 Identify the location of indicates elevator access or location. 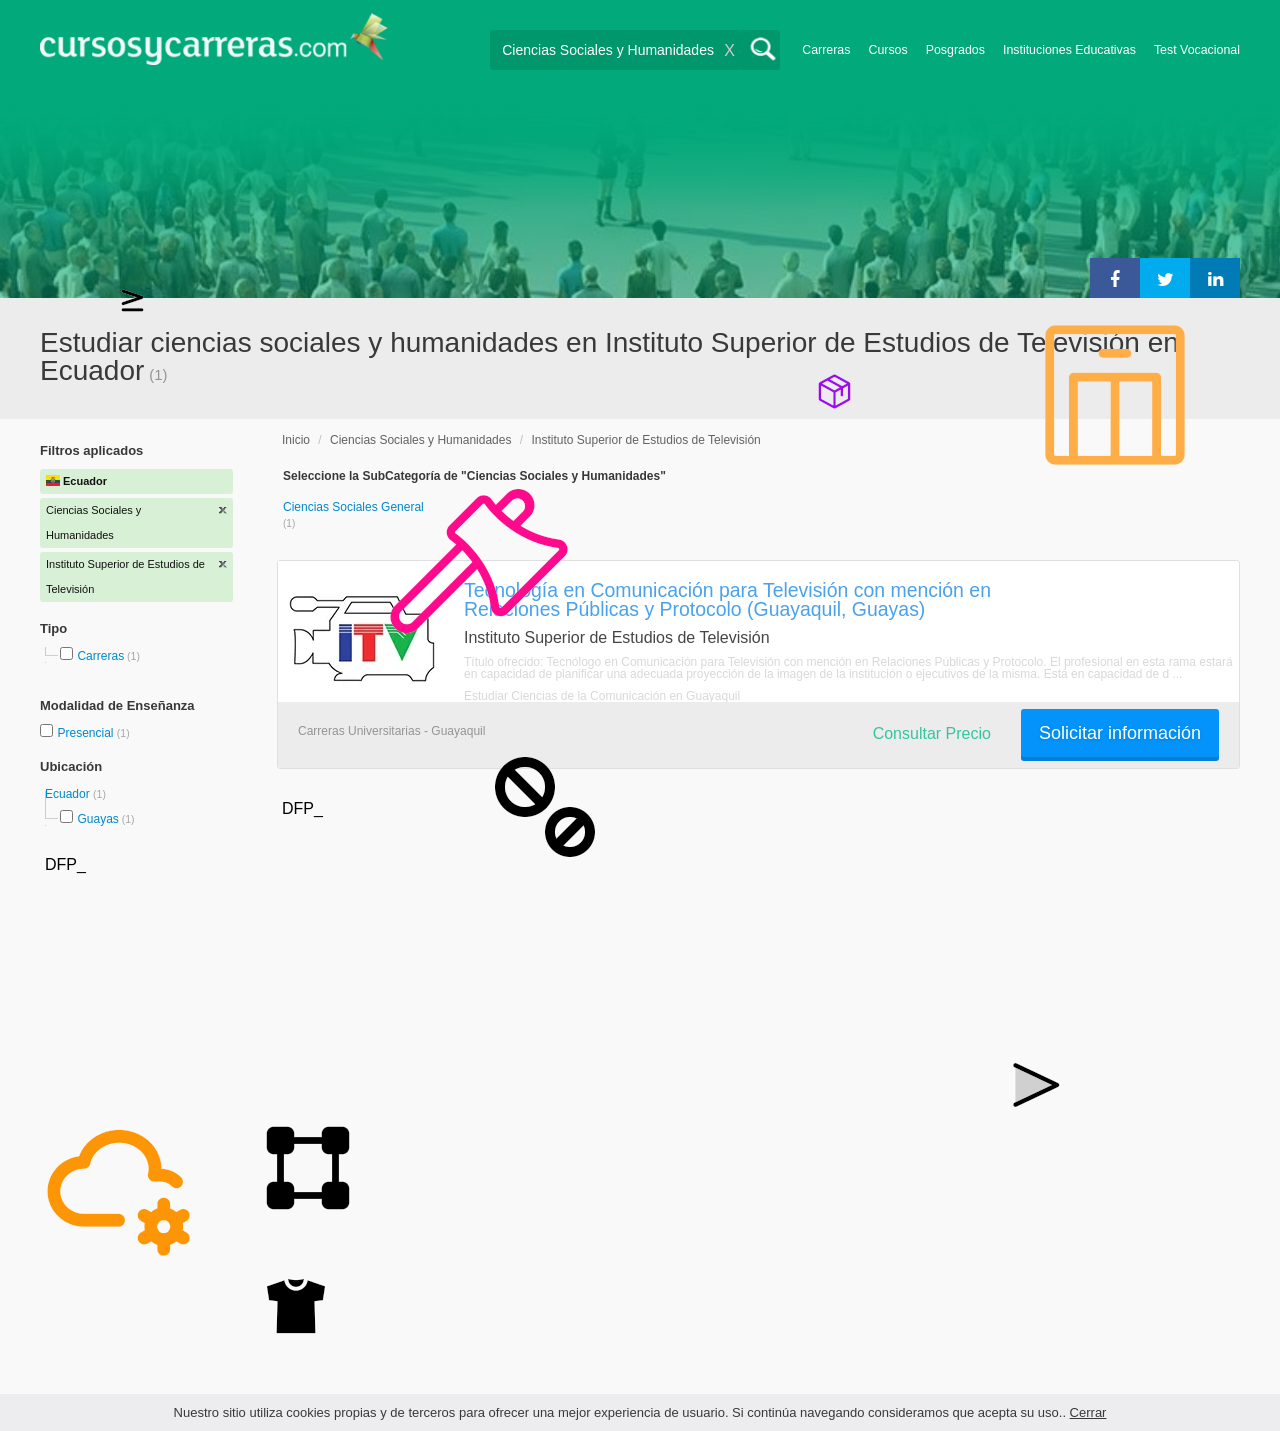
(1115, 395).